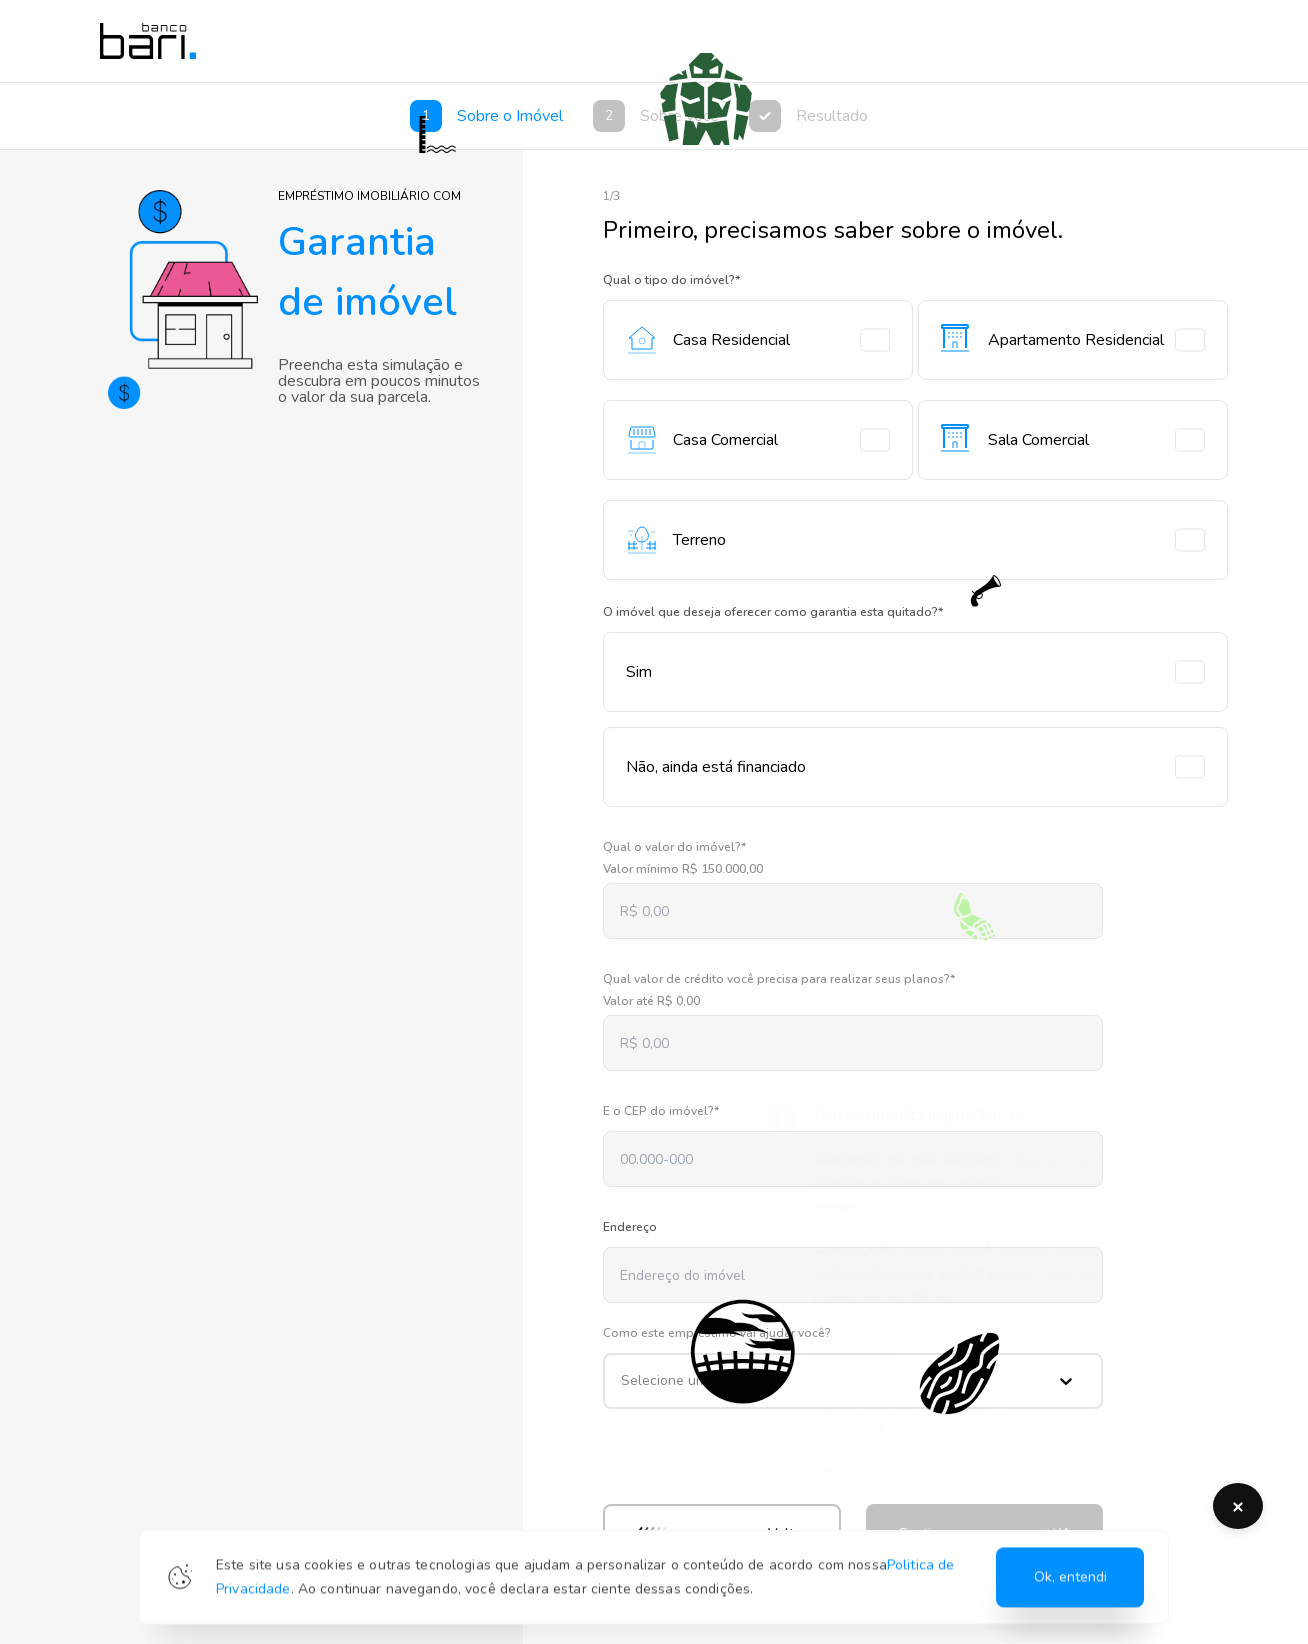 The height and width of the screenshot is (1644, 1308). What do you see at coordinates (706, 99) in the screenshot?
I see `summon or deploy a rock golem unit` at bounding box center [706, 99].